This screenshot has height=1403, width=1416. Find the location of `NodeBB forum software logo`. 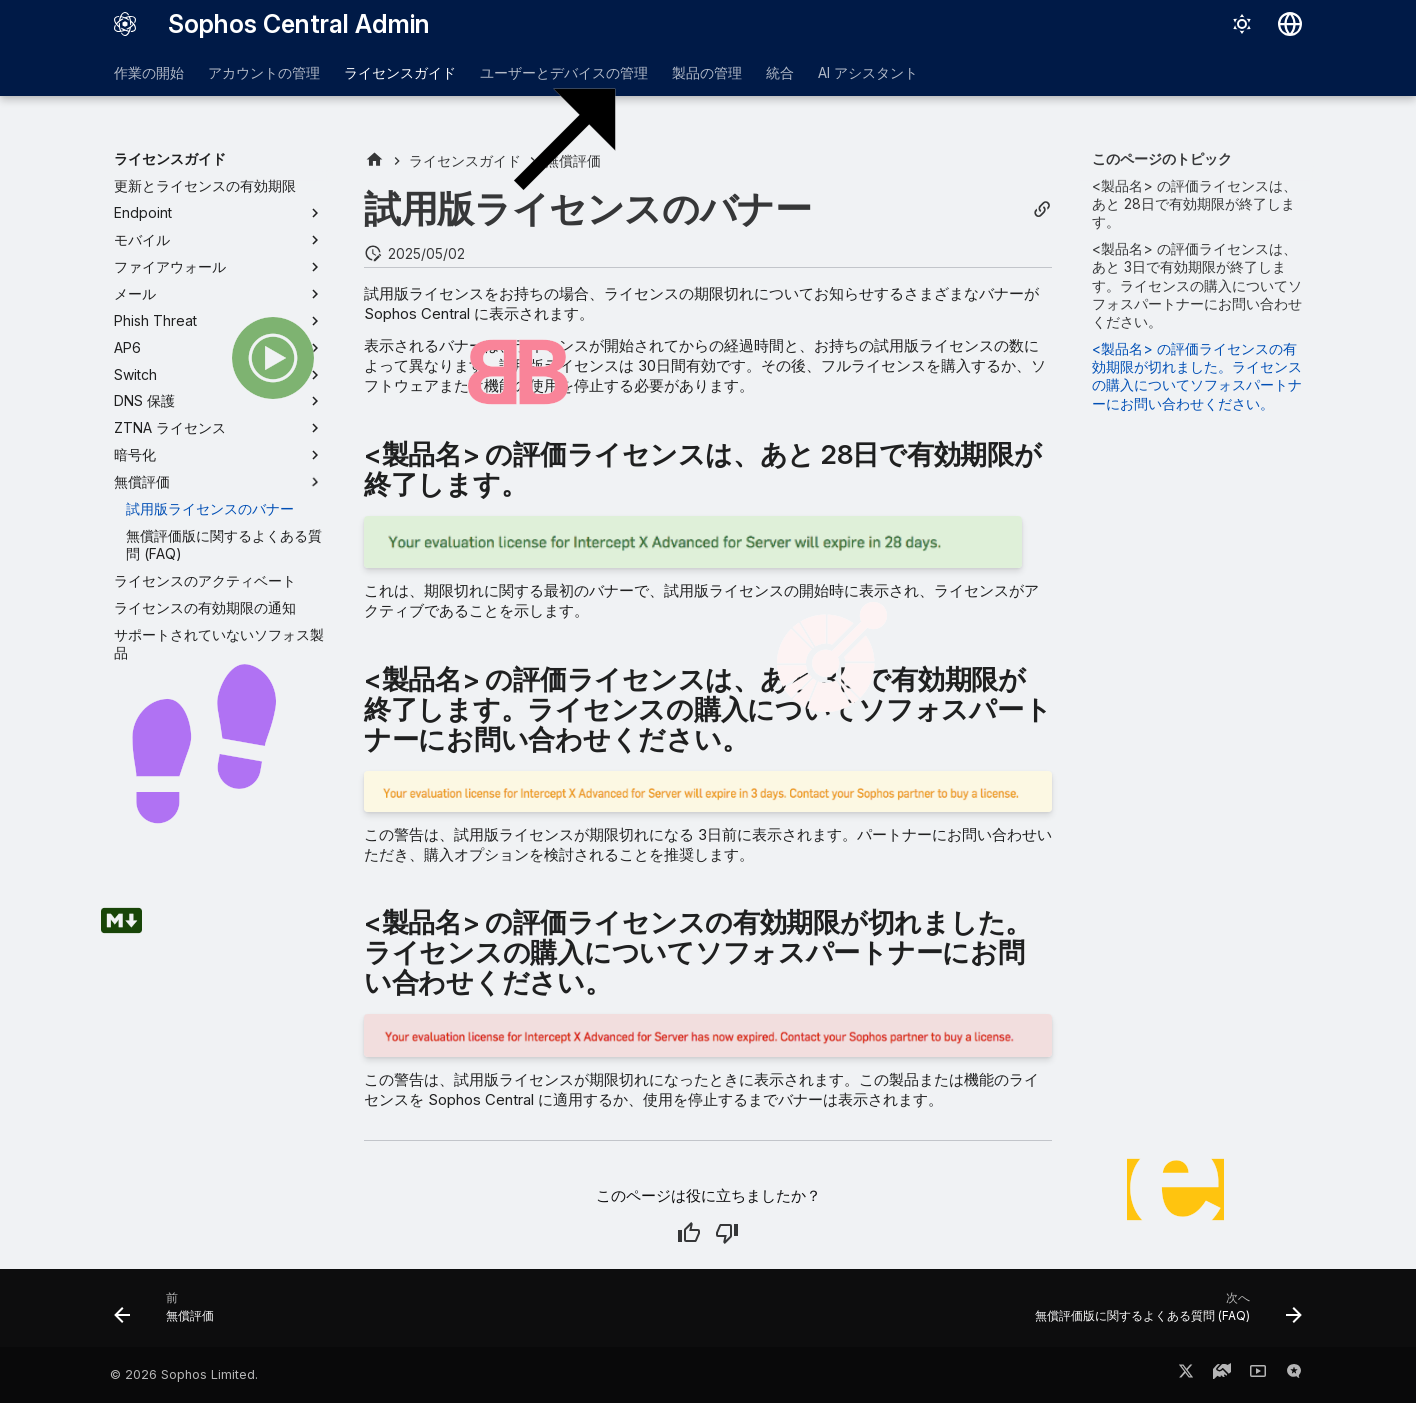

NodeBB forum software logo is located at coordinates (518, 372).